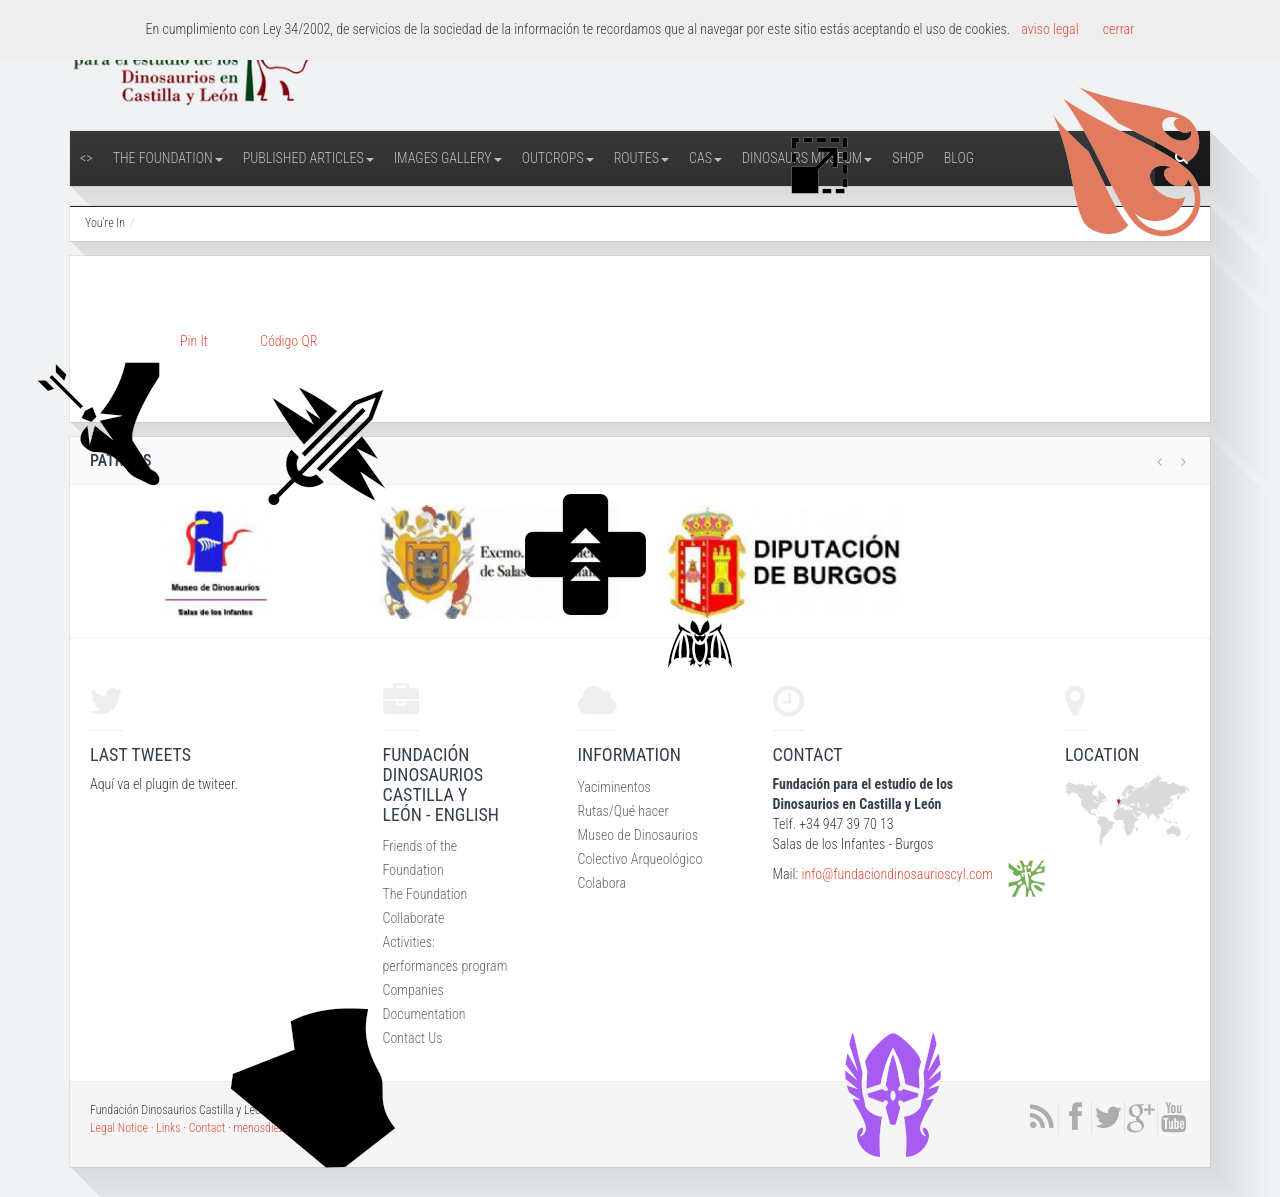 The image size is (1280, 1197). I want to click on increase health or healing power-up, so click(585, 554).